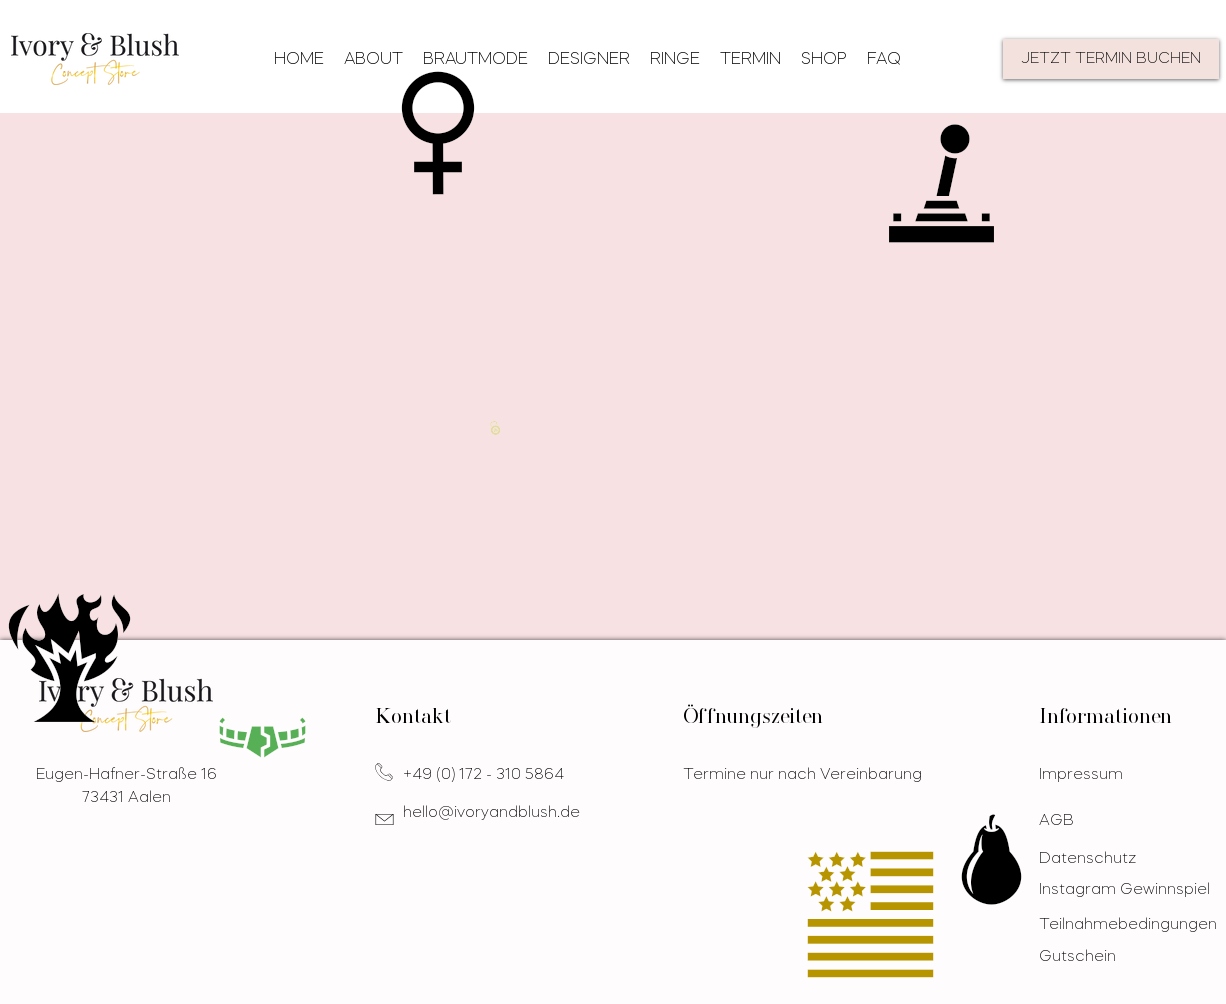 This screenshot has height=1004, width=1226. What do you see at coordinates (941, 181) in the screenshot?
I see `access game controls or gaming mode` at bounding box center [941, 181].